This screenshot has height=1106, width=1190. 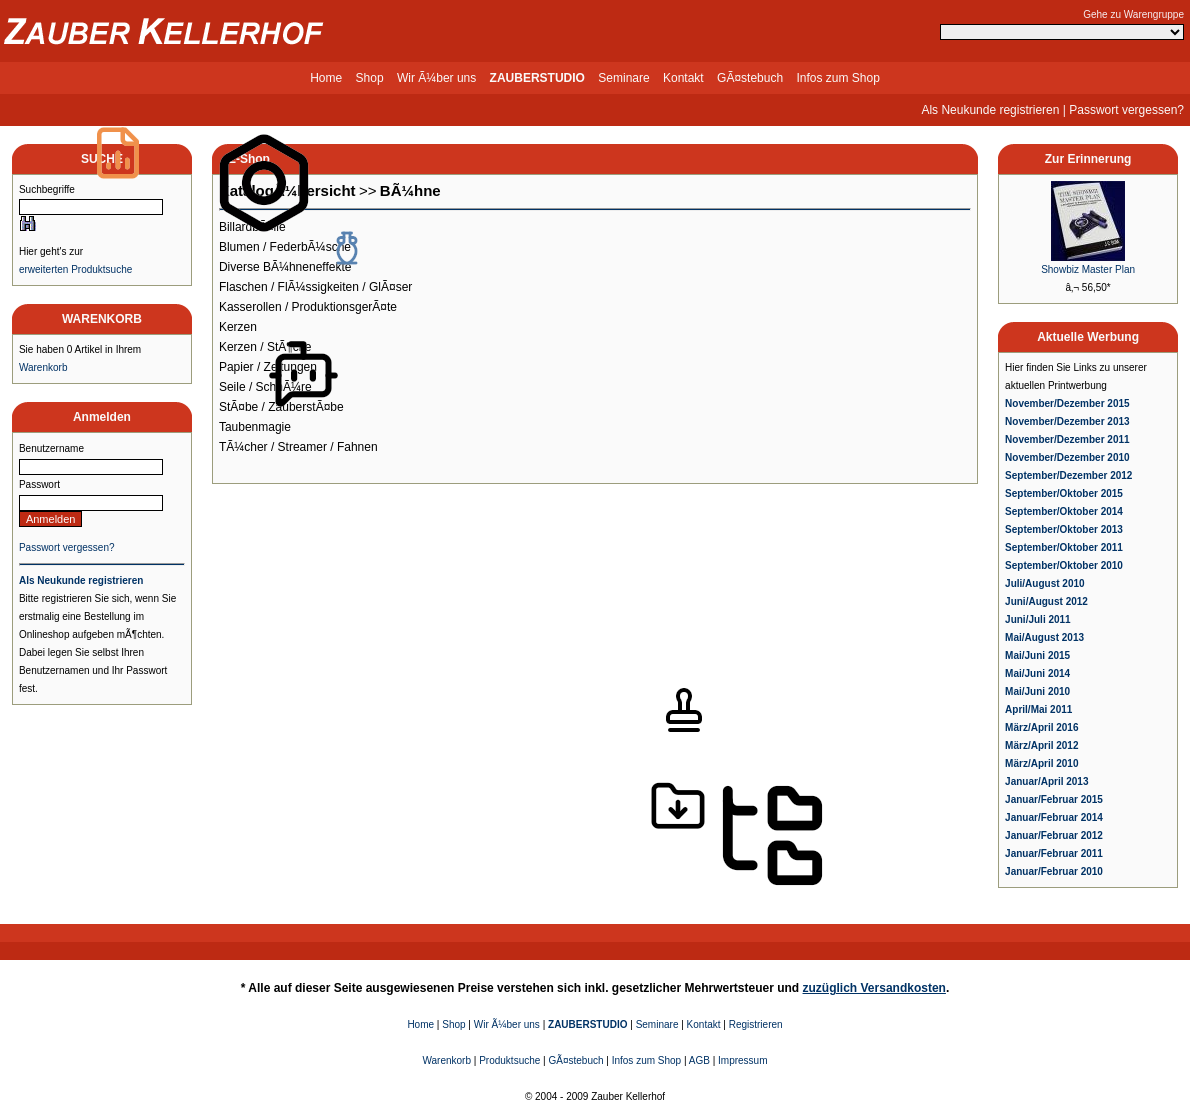 I want to click on browse directory structure, so click(x=772, y=835).